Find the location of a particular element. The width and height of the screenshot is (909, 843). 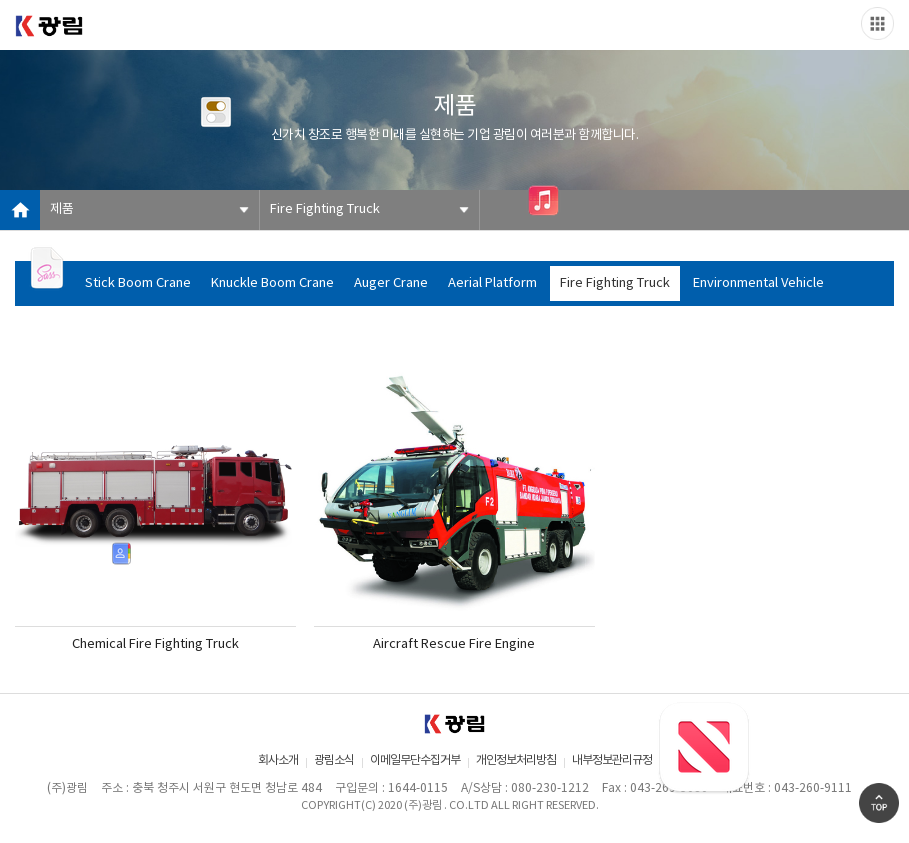

open desktop preferences or settings is located at coordinates (216, 112).